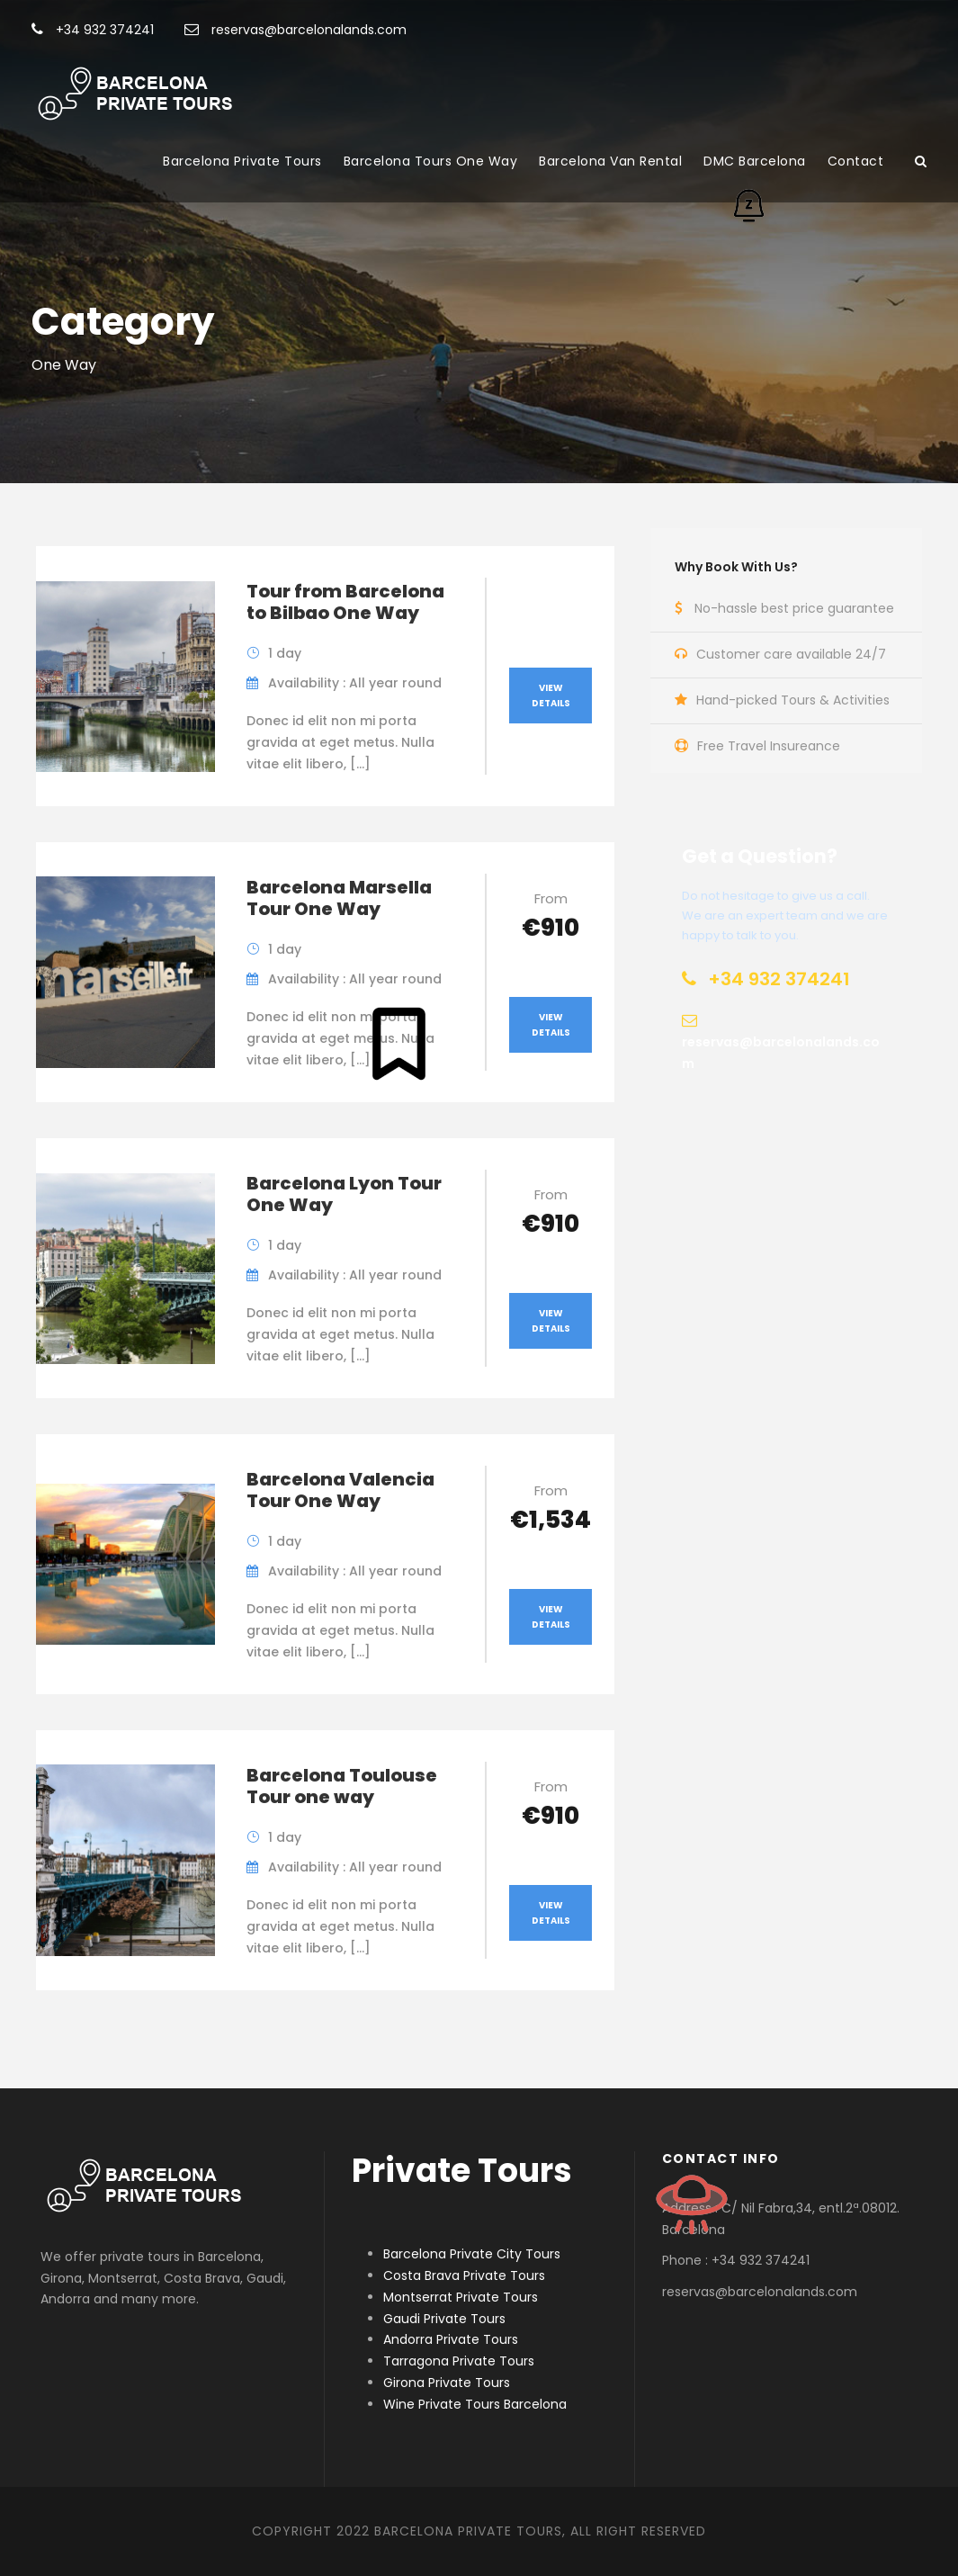  Describe the element at coordinates (748, 205) in the screenshot. I see `mute or snooze notifications` at that location.